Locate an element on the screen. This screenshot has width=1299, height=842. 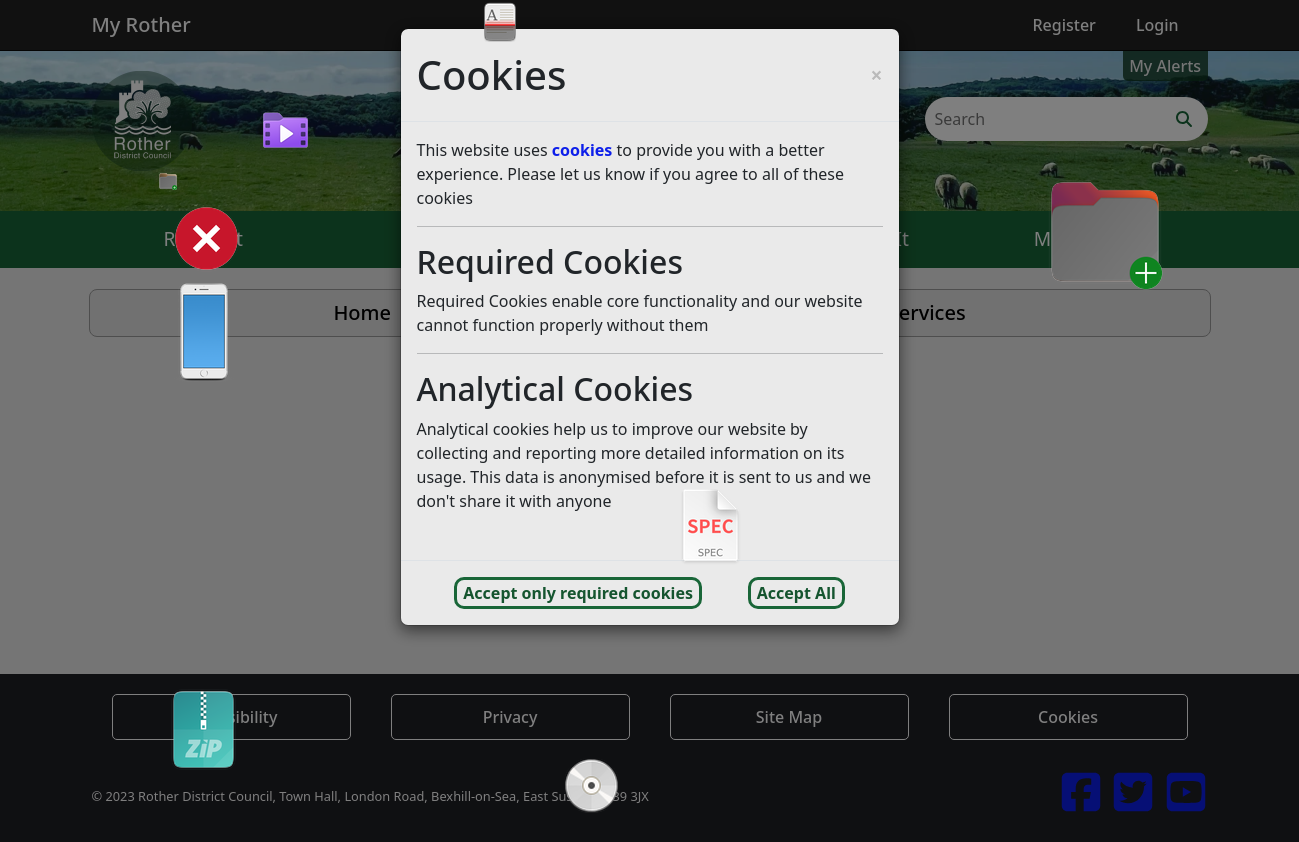
bluetooth device or connection indicator is located at coordinates (462, 383).